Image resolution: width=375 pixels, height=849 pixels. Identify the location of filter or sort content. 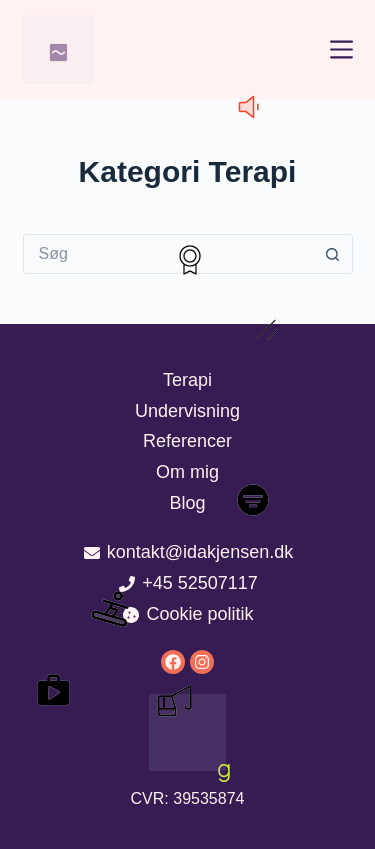
(253, 500).